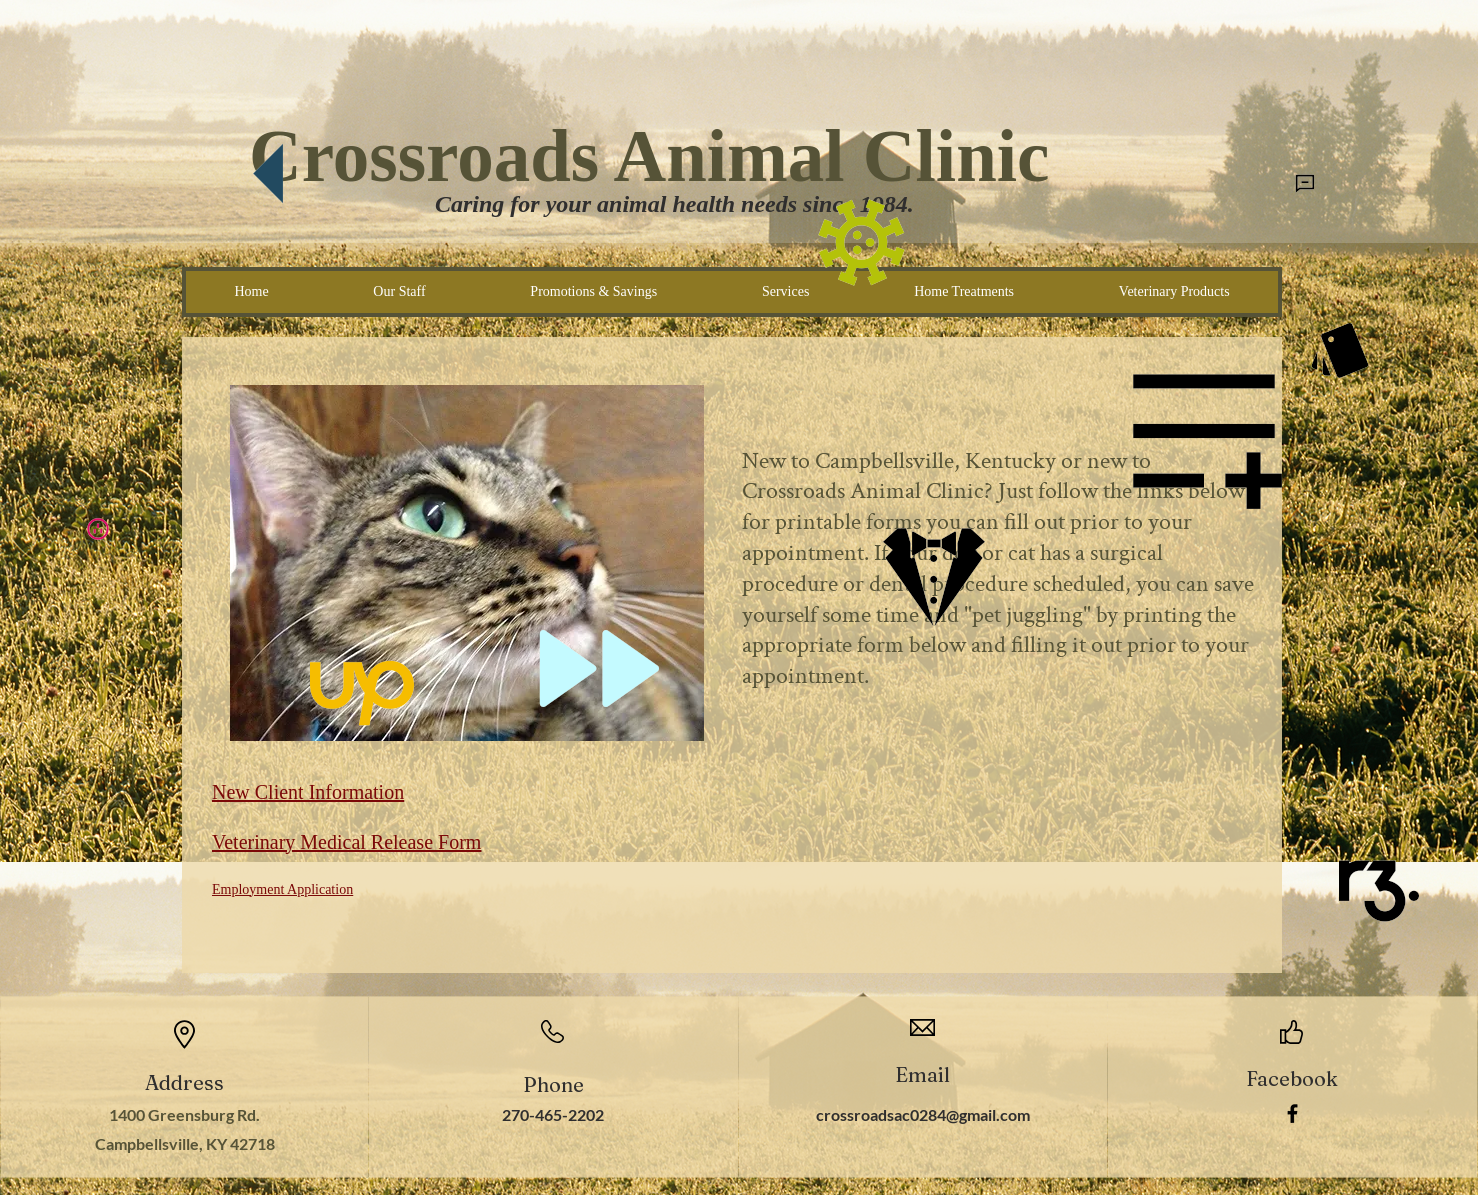 Image resolution: width=1478 pixels, height=1195 pixels. I want to click on electrical outlet or power socket indicator, so click(98, 529).